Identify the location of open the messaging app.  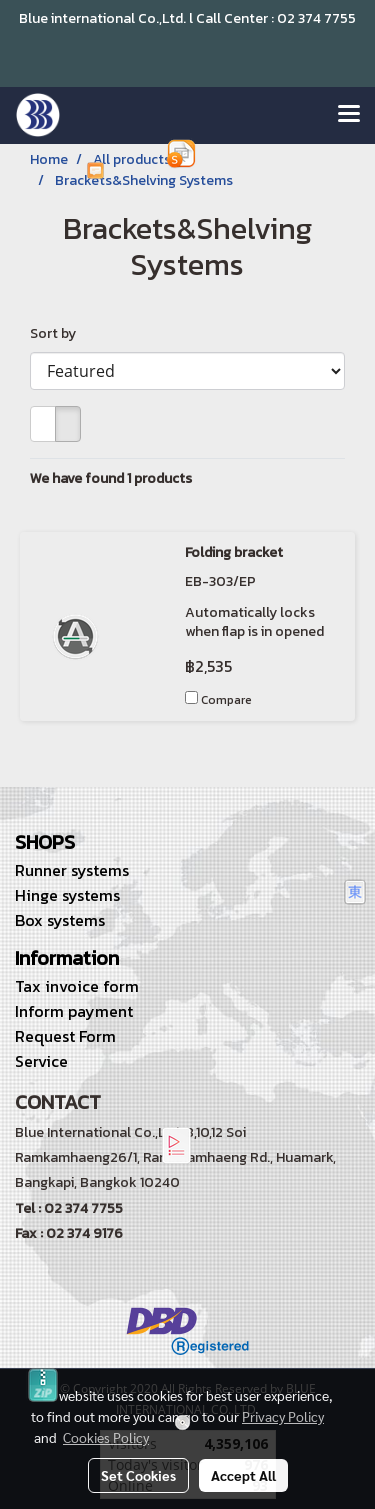
(95, 170).